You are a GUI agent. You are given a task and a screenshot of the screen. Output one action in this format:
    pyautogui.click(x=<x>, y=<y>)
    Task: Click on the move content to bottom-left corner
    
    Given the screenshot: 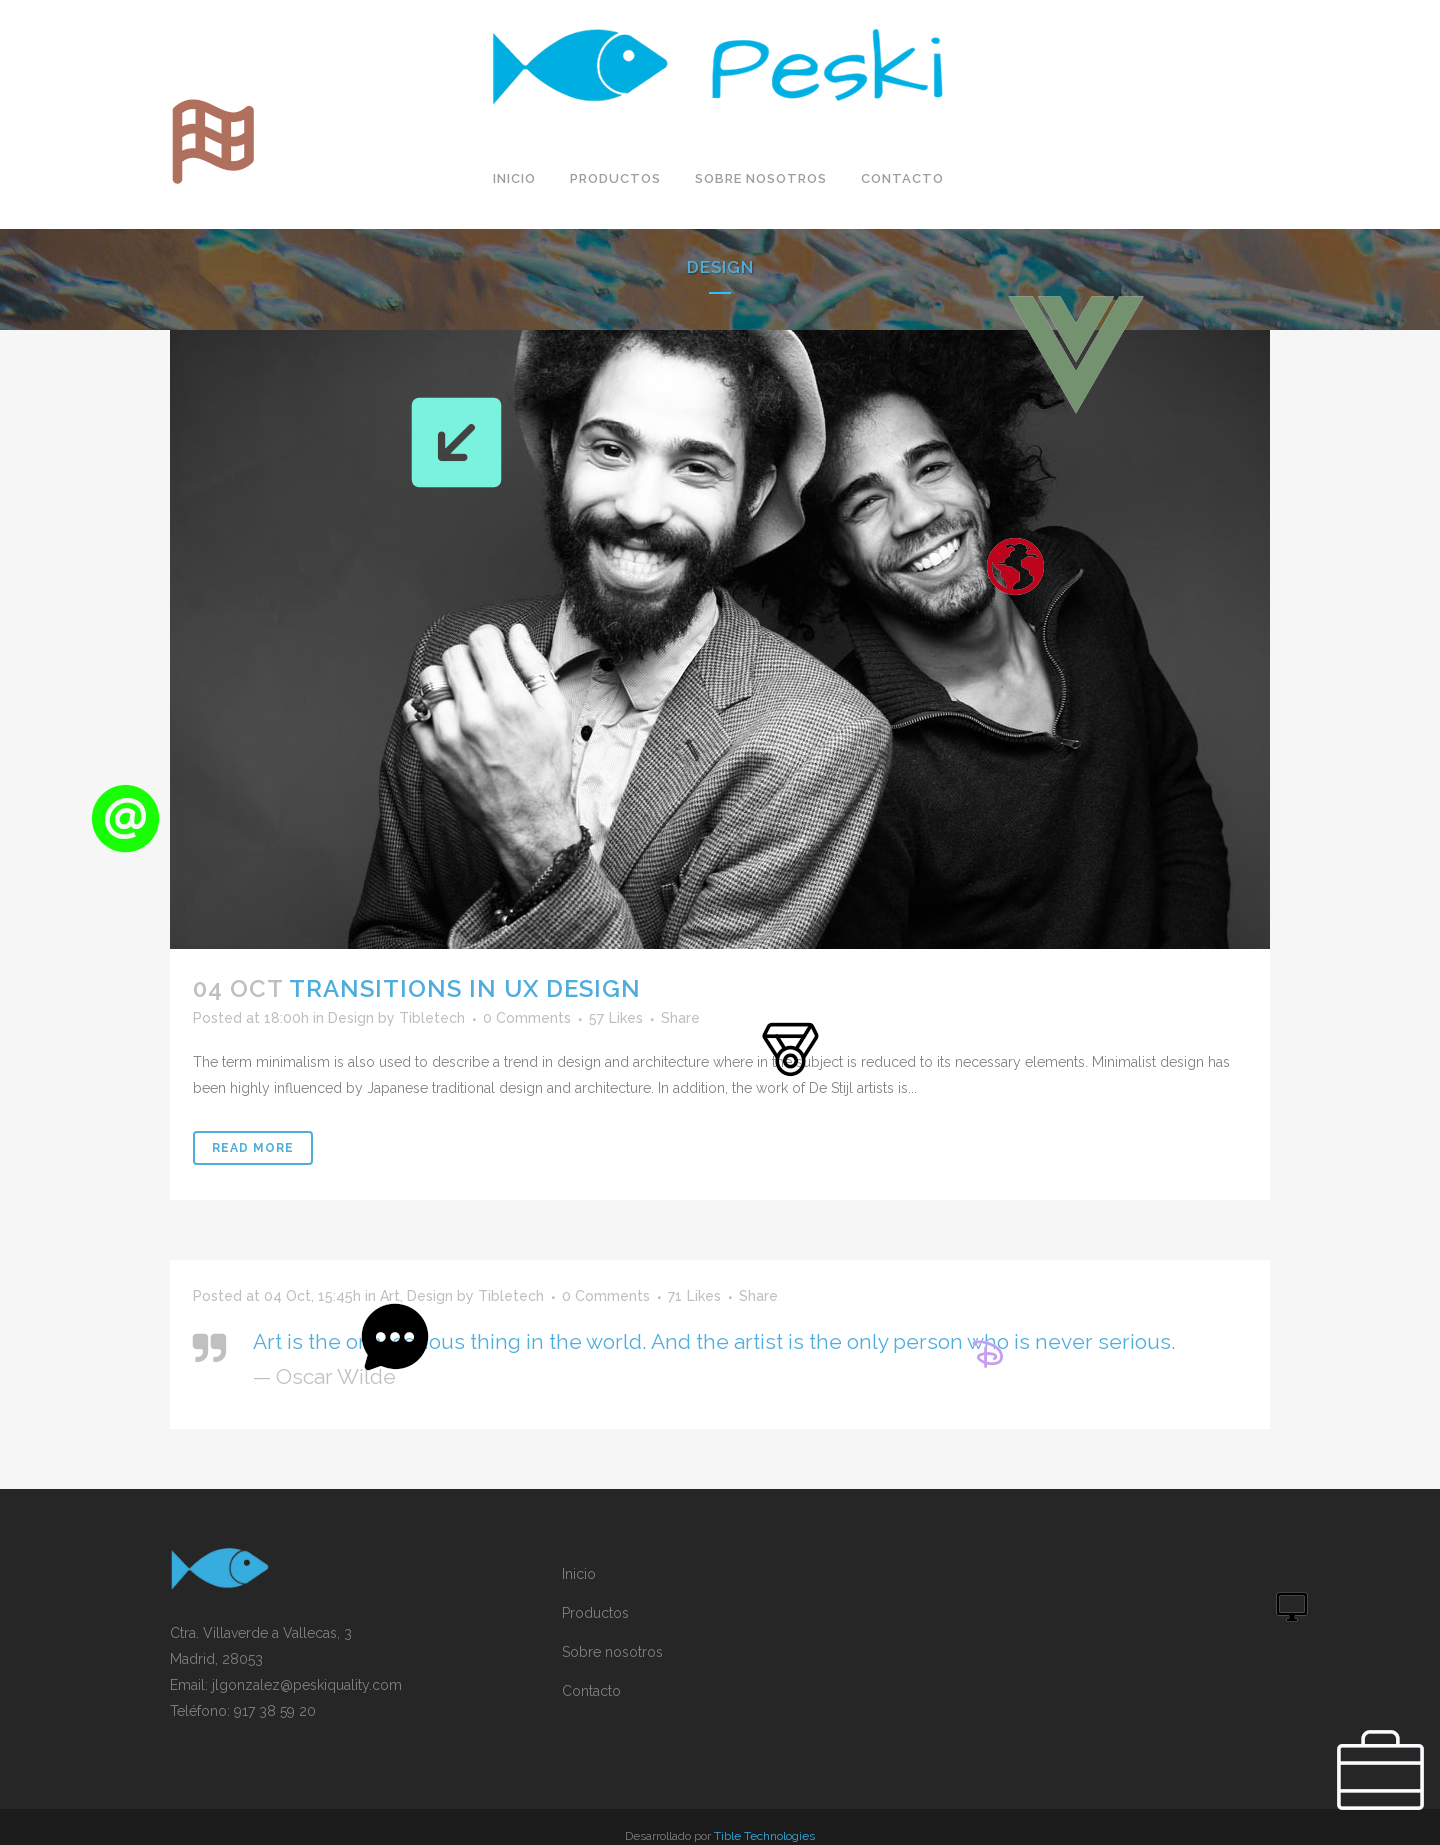 What is the action you would take?
    pyautogui.click(x=456, y=442)
    